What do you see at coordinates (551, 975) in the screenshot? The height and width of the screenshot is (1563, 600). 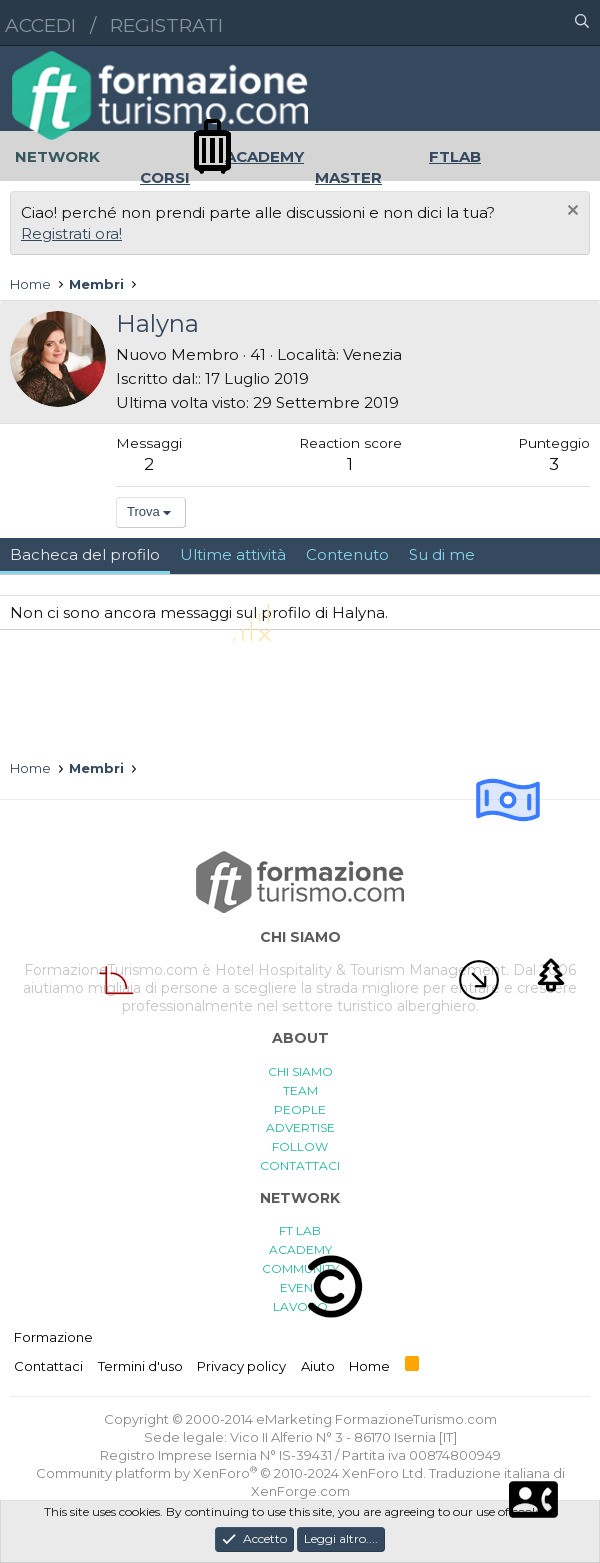 I see `indicates holiday or seasonal content` at bounding box center [551, 975].